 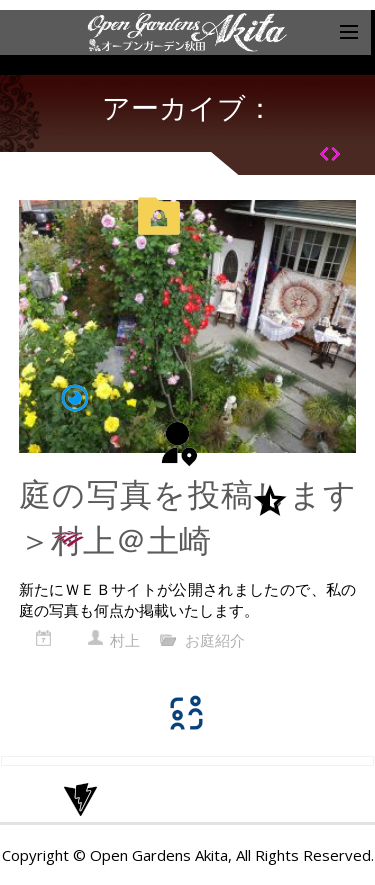 I want to click on view user's current location, so click(x=177, y=443).